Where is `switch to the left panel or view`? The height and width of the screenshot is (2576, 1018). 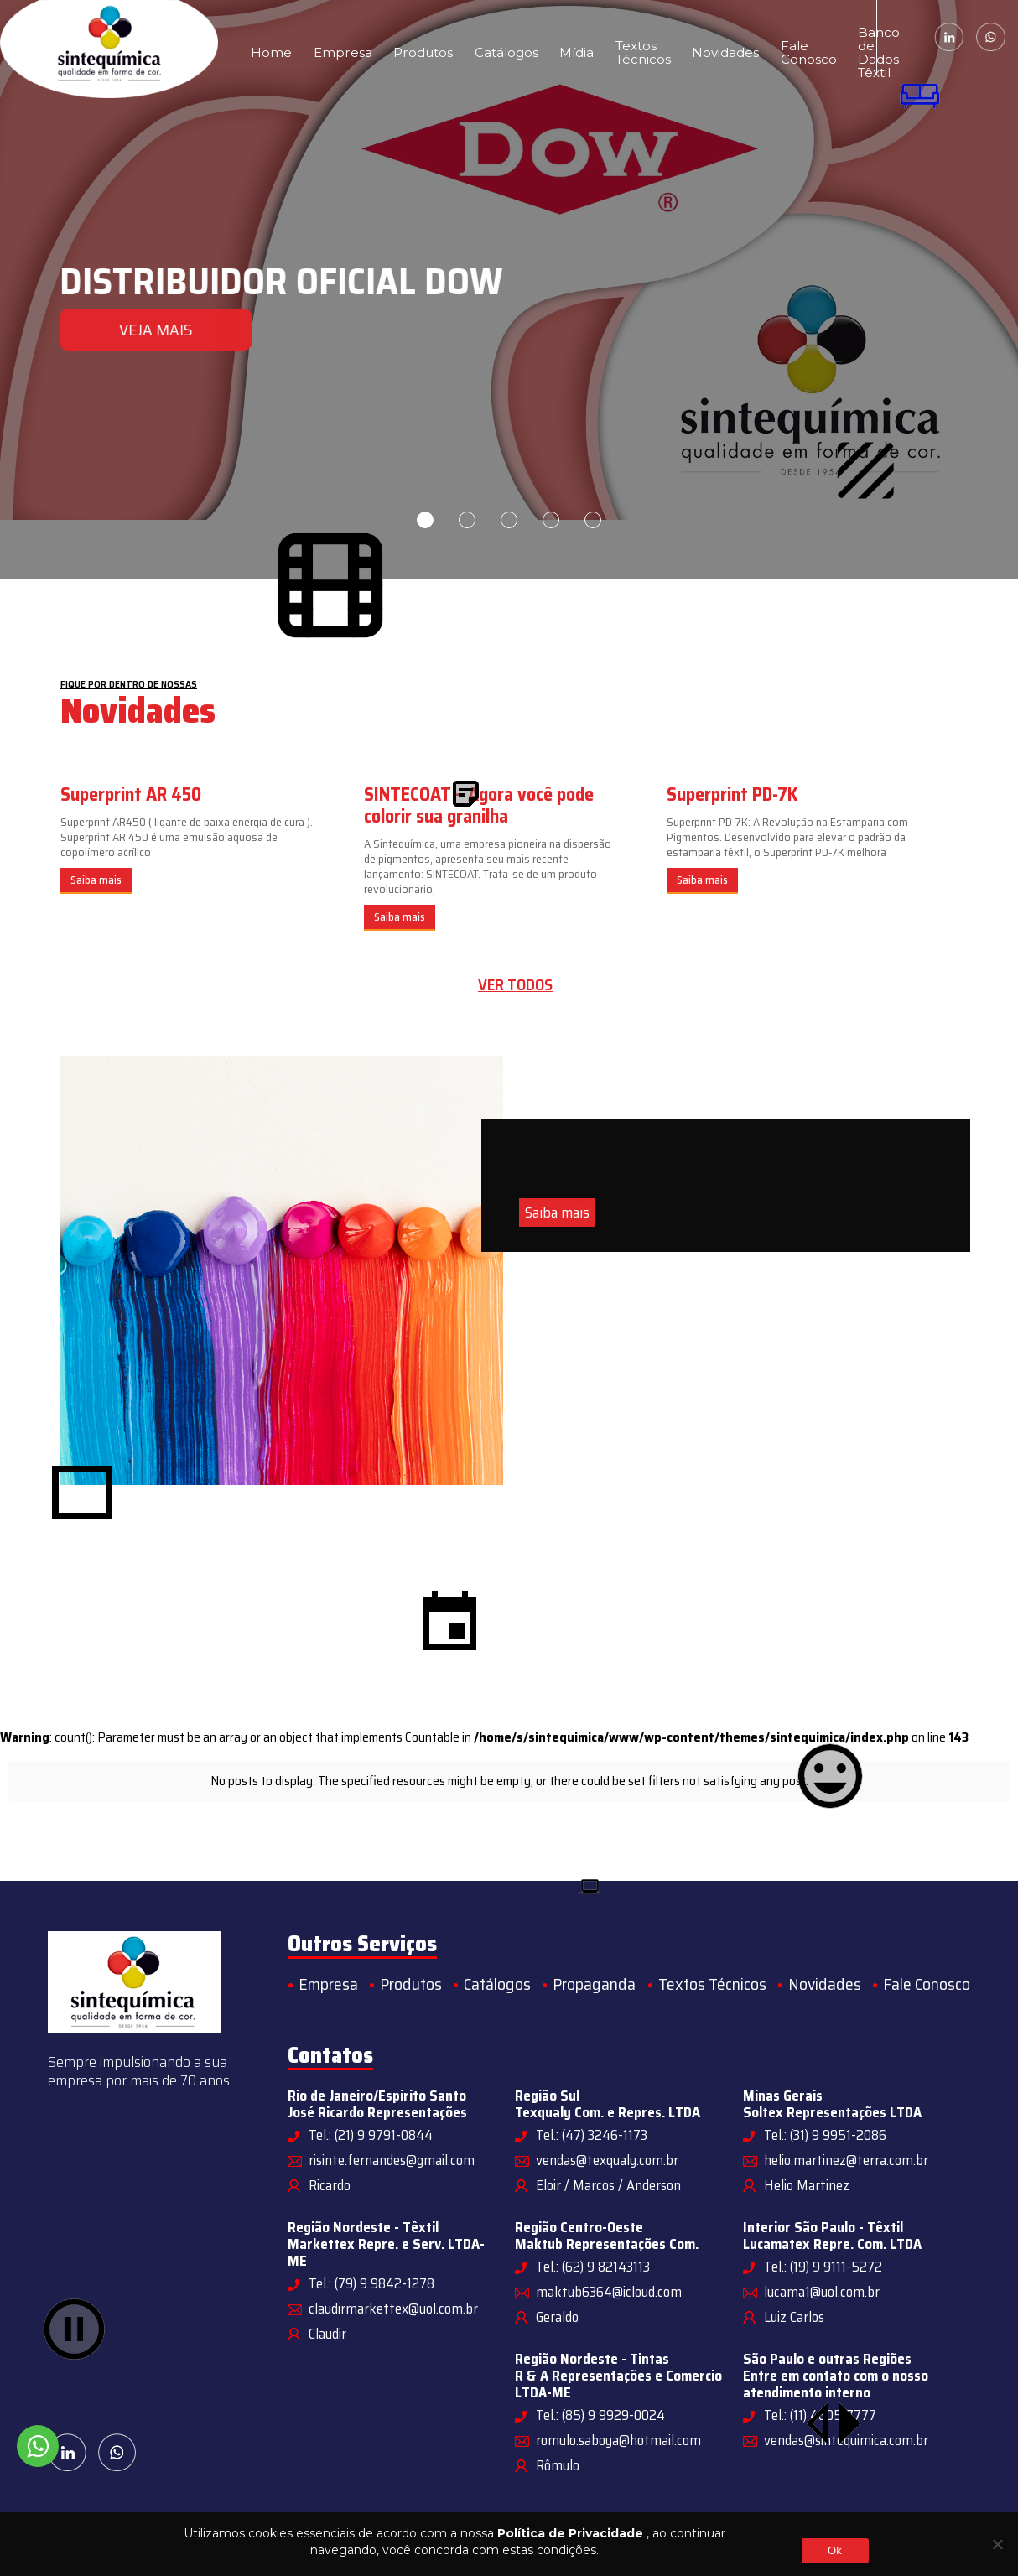
switch to the left panel or view is located at coordinates (834, 2423).